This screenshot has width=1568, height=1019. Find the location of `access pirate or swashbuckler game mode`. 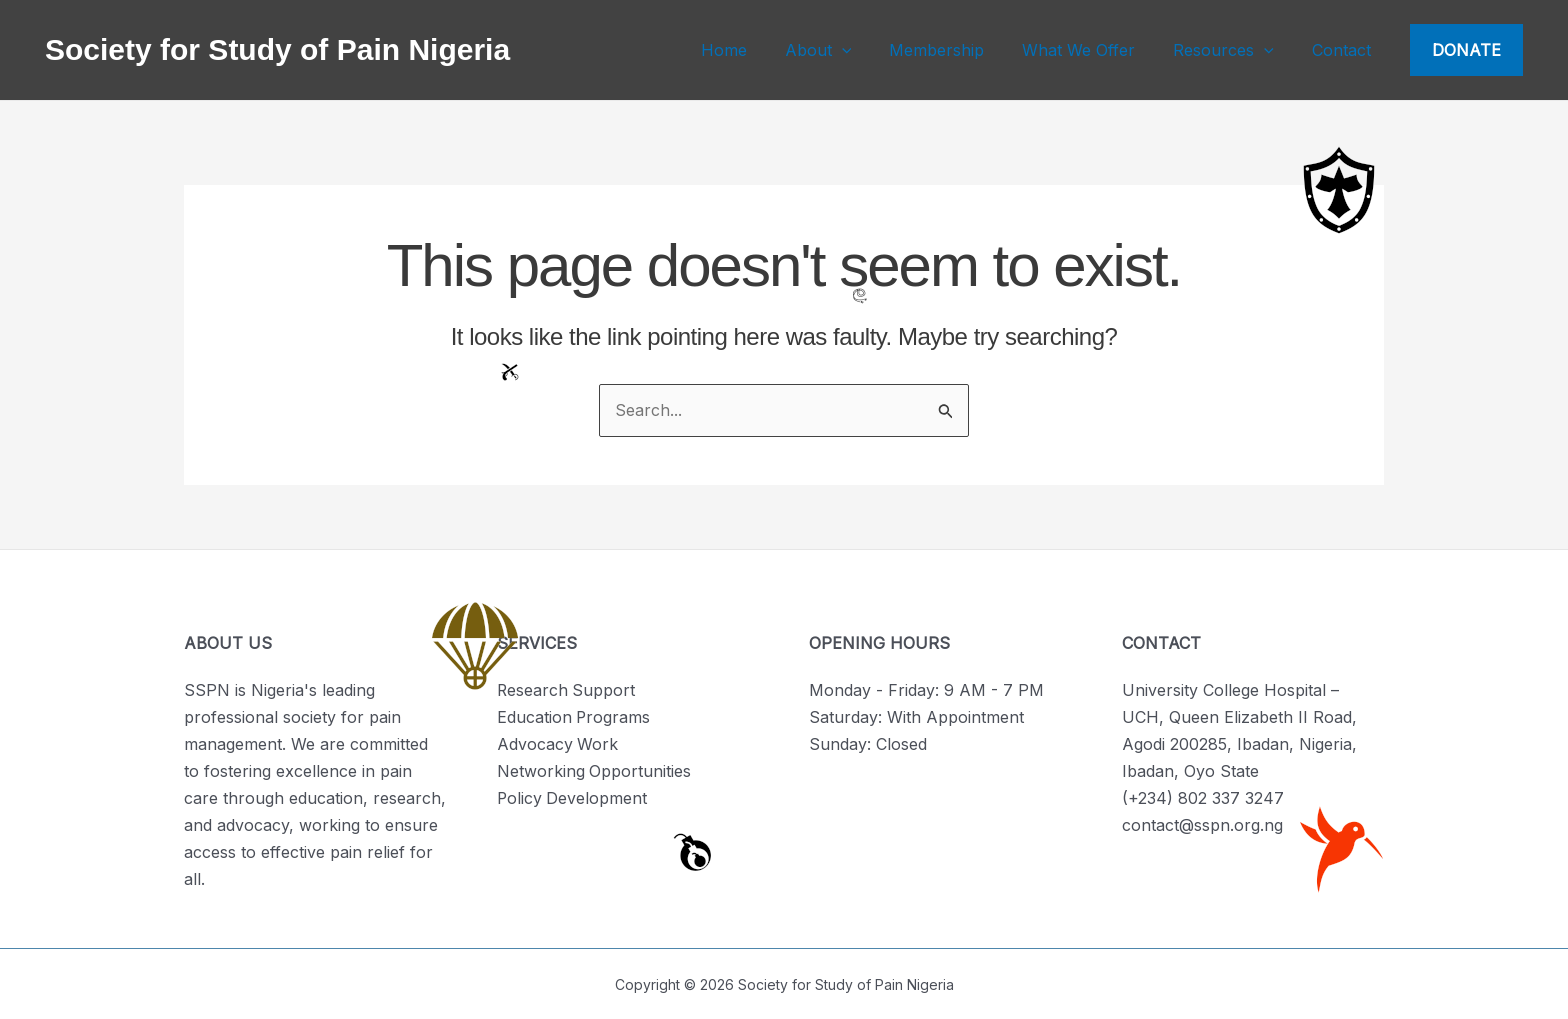

access pirate or swashbuckler game mode is located at coordinates (510, 372).